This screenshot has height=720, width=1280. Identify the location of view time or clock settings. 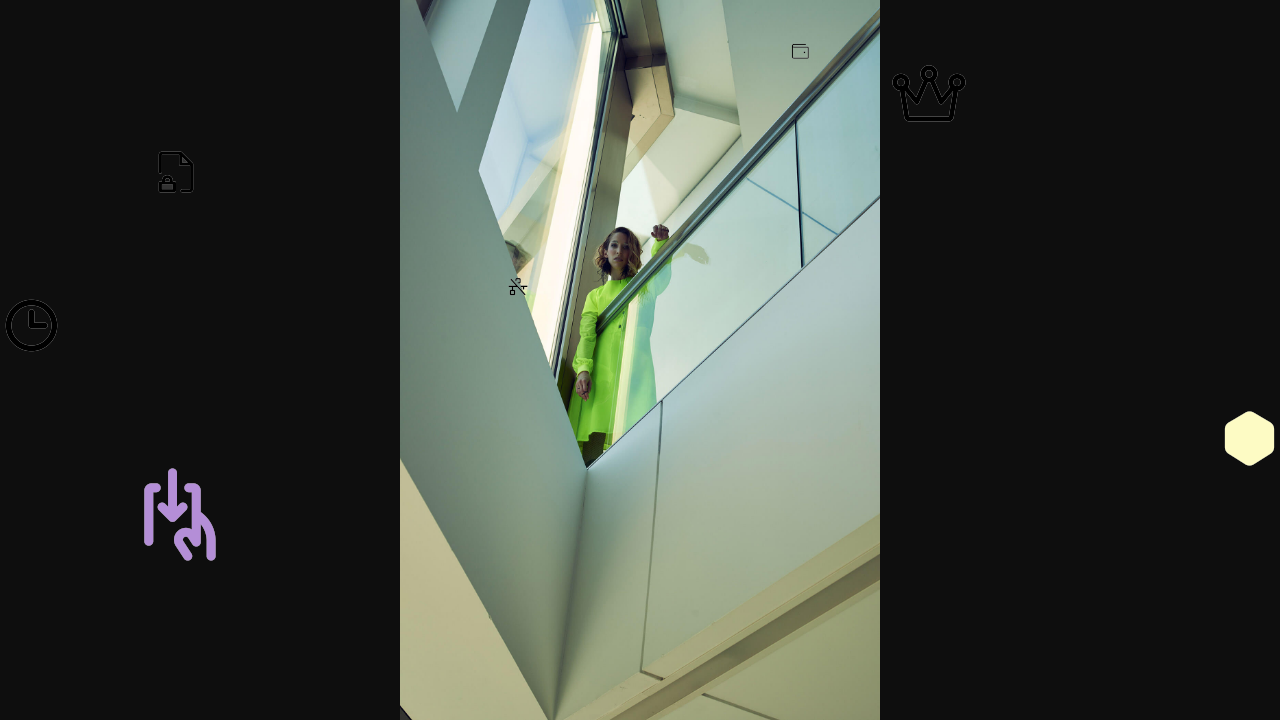
(31, 325).